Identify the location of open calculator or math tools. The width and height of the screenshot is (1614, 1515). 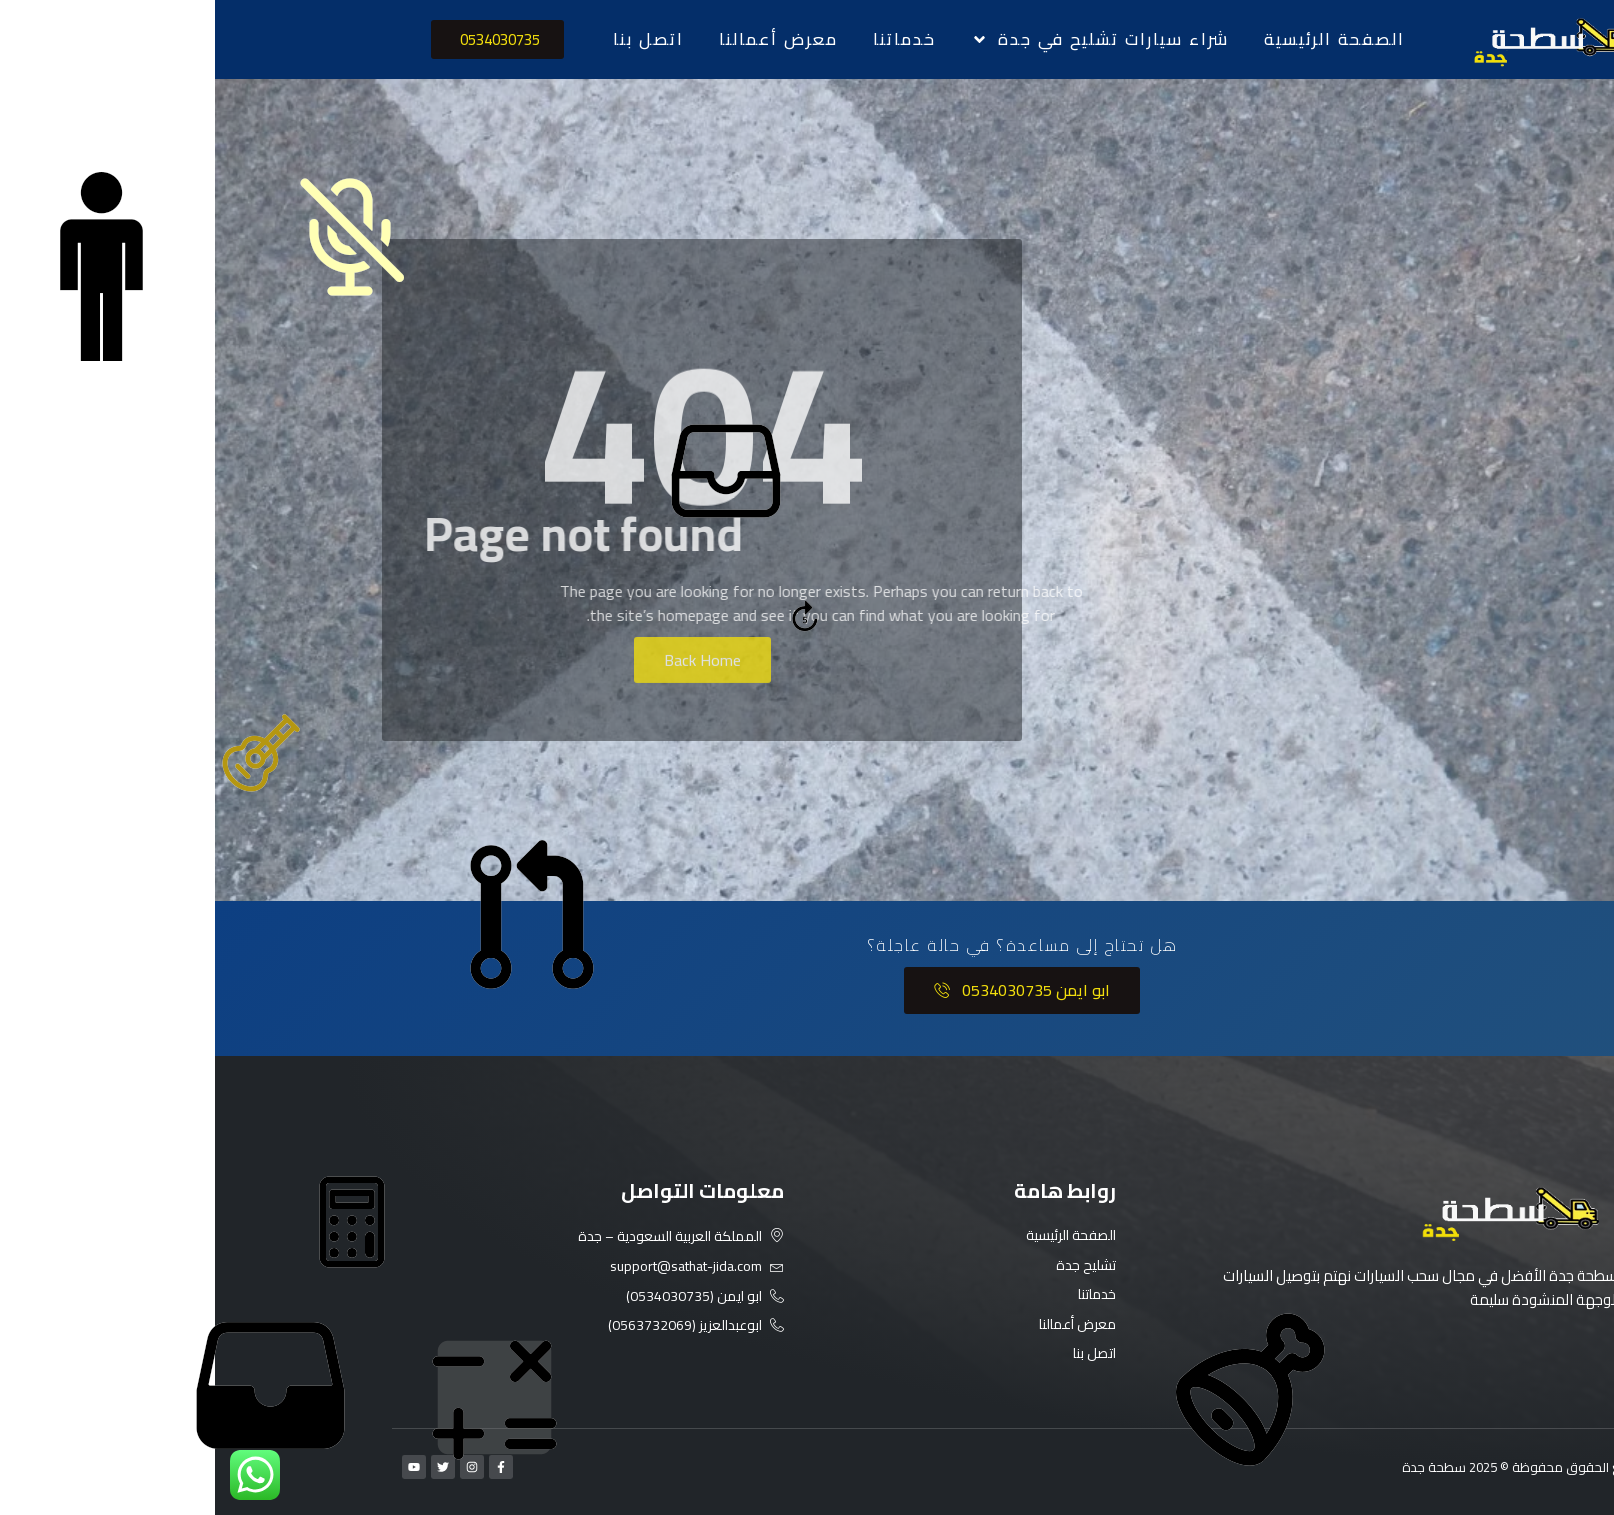
(494, 1397).